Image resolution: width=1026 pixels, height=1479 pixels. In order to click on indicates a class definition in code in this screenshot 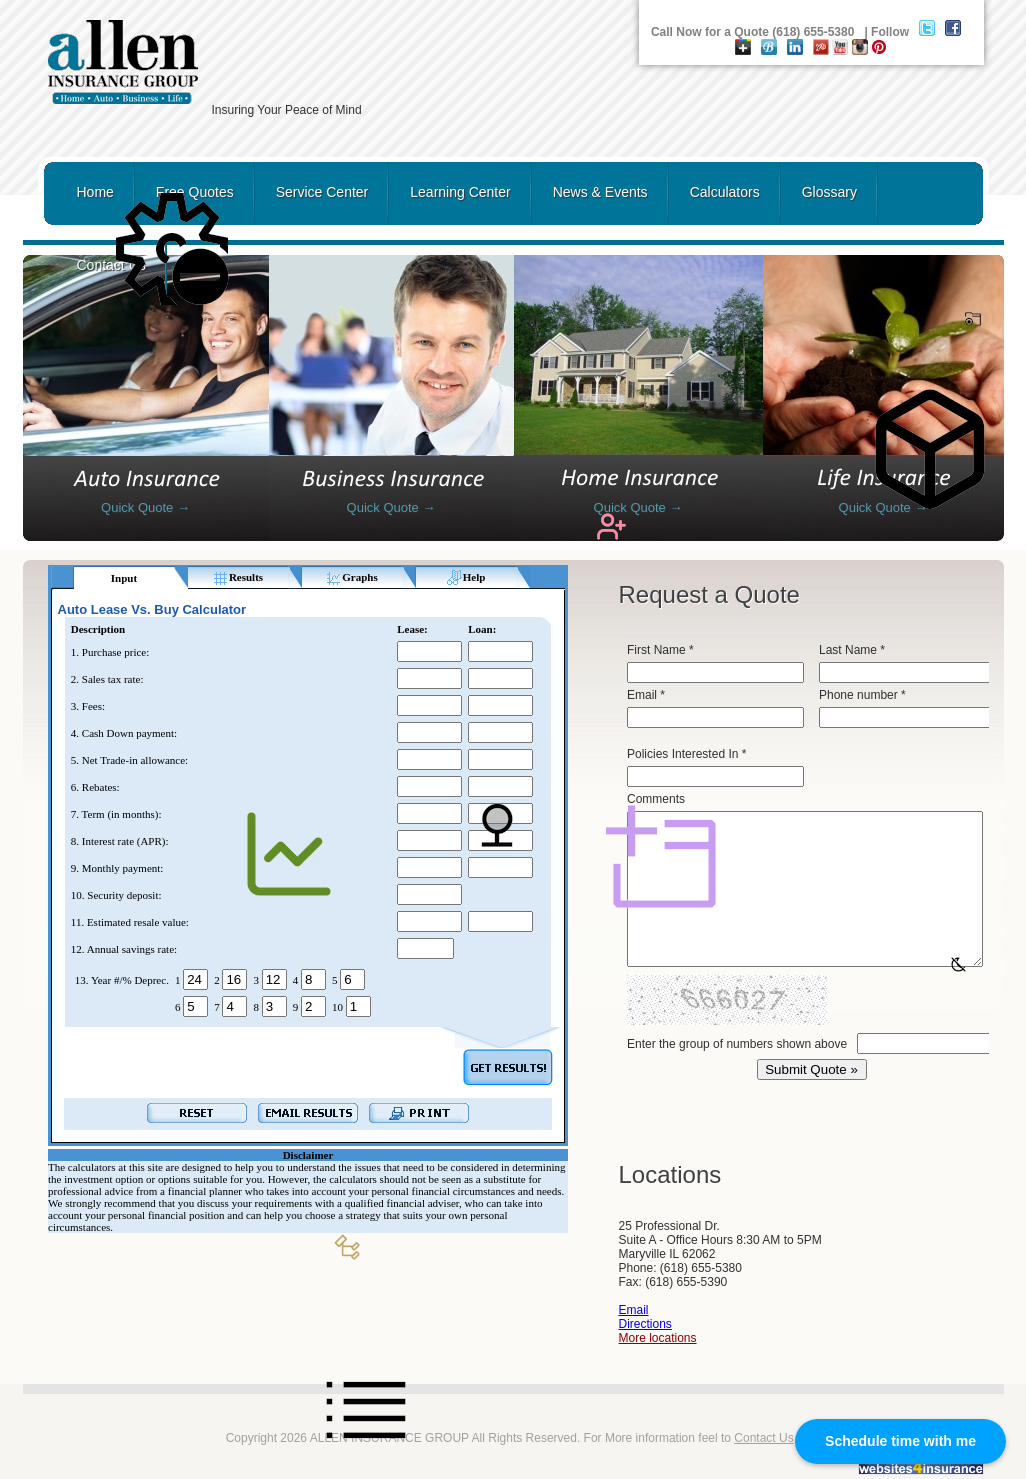, I will do `click(347, 1247)`.